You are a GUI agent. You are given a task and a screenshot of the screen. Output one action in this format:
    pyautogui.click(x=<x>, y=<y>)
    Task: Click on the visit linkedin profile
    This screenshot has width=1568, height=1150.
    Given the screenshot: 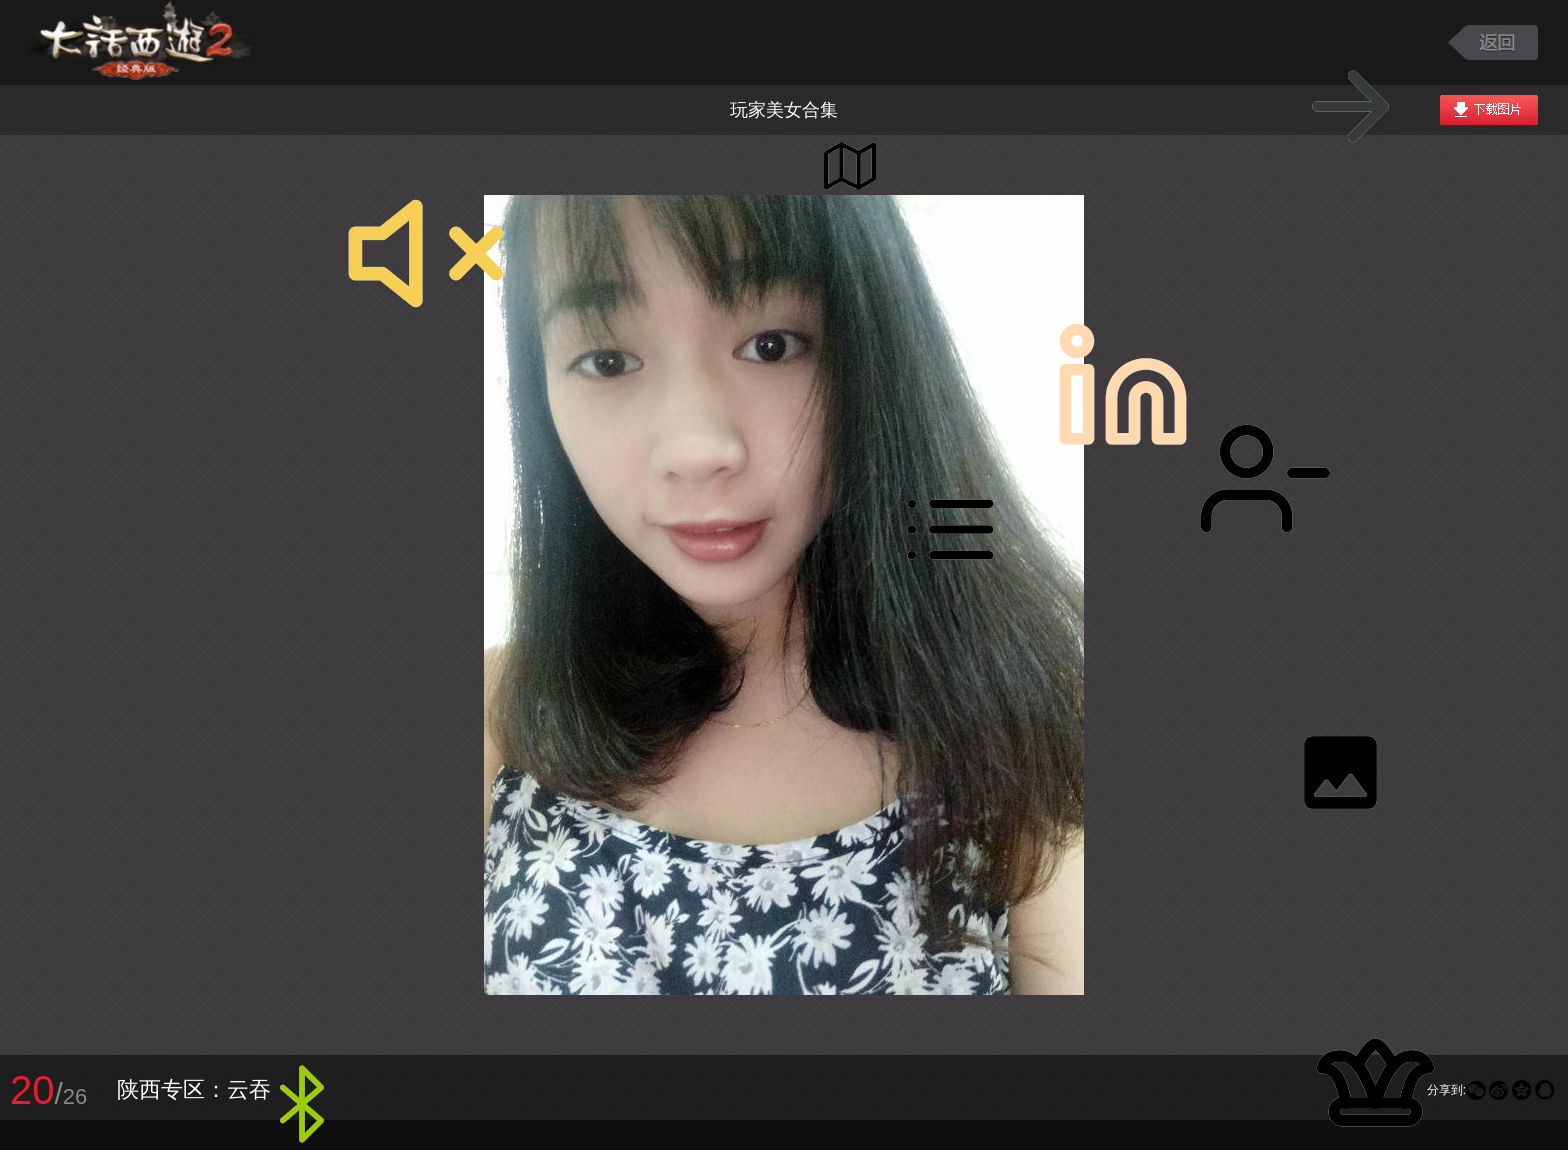 What is the action you would take?
    pyautogui.click(x=1123, y=387)
    